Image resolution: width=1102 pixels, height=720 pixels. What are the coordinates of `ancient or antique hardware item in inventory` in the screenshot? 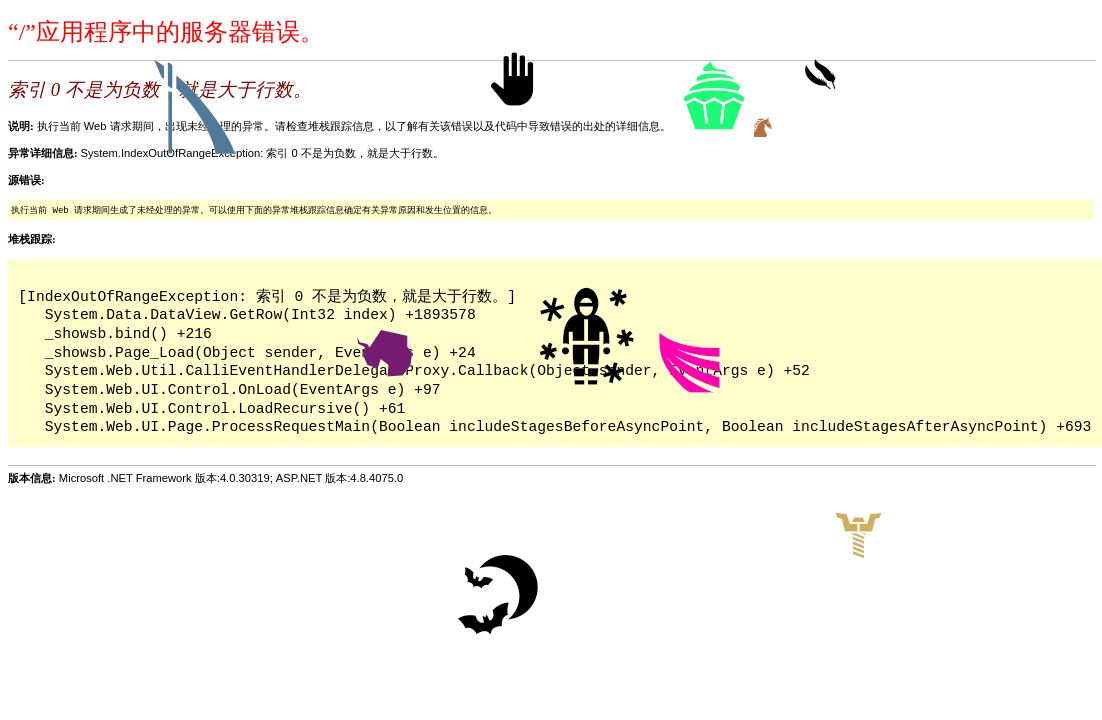 It's located at (858, 535).